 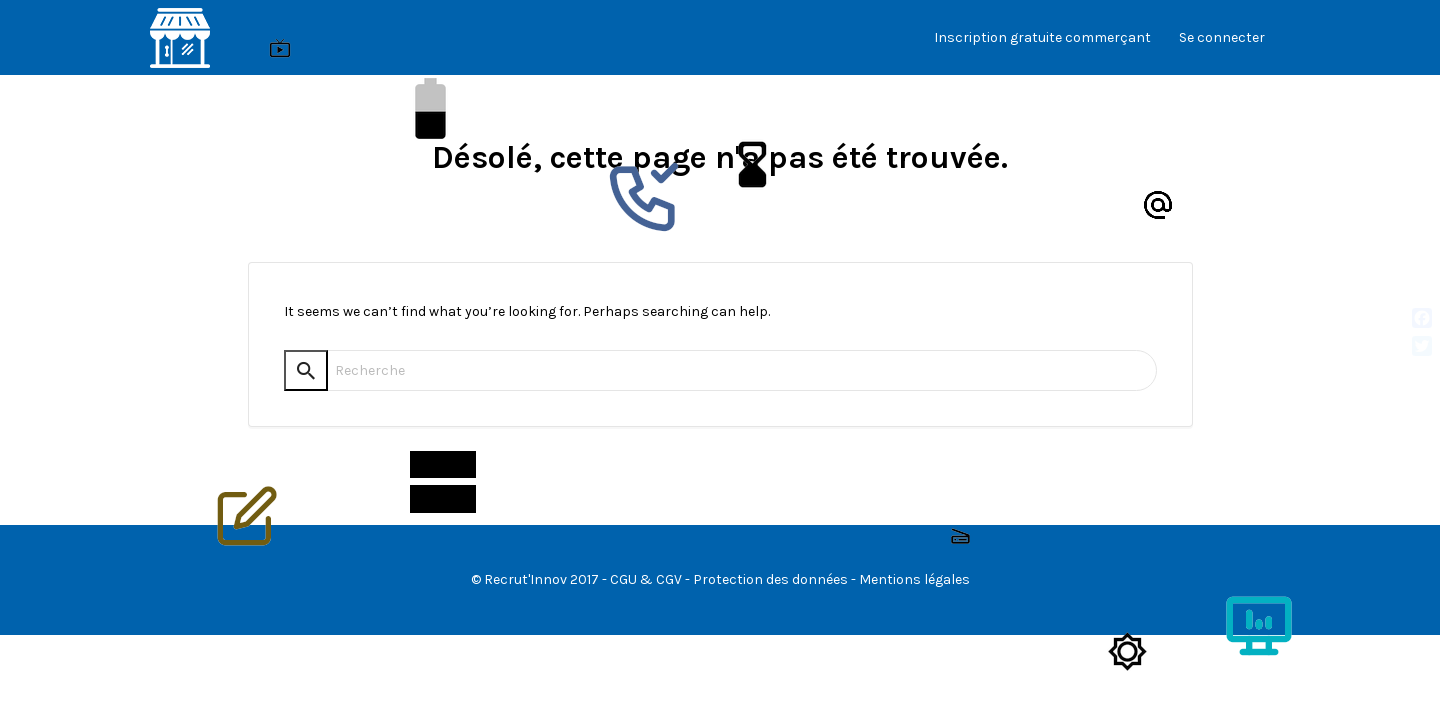 What do you see at coordinates (280, 48) in the screenshot?
I see `watch live television or streaming content` at bounding box center [280, 48].